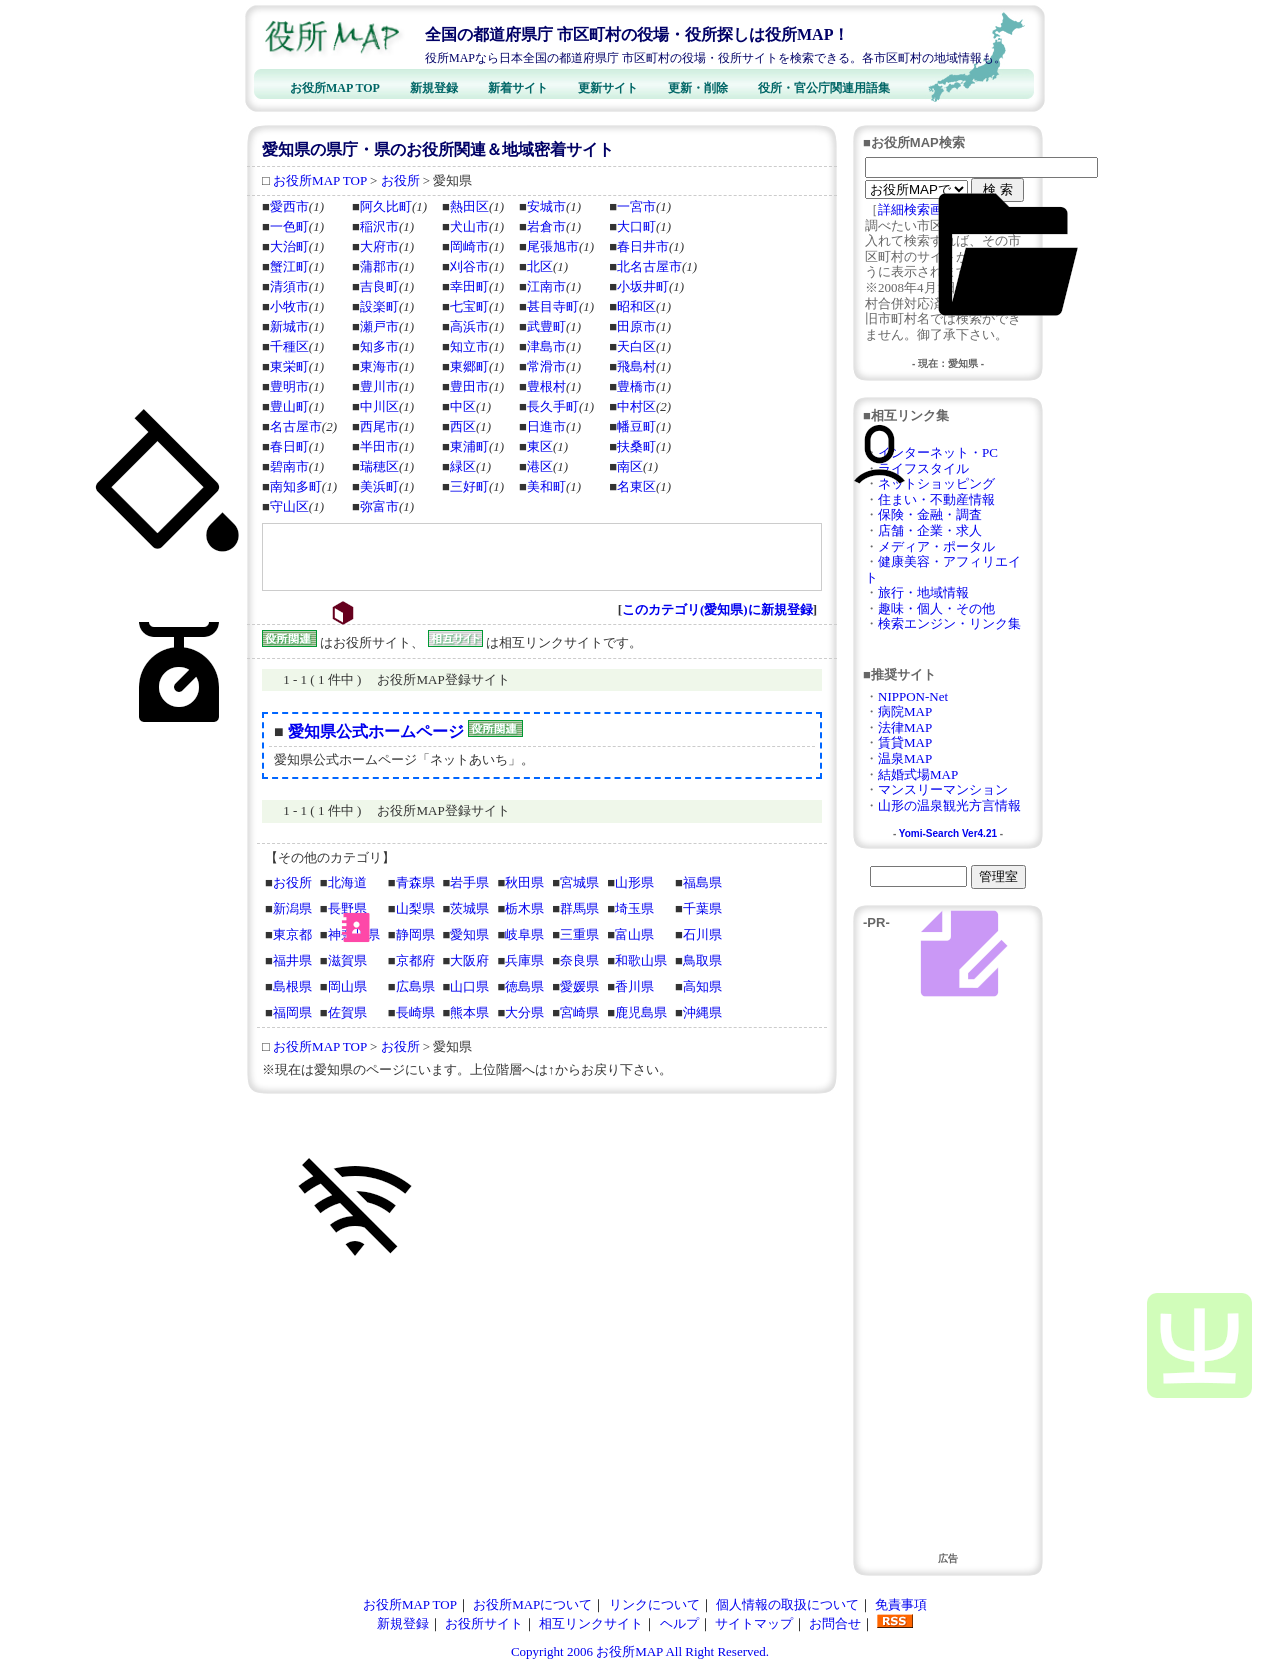 This screenshot has width=1280, height=1671. Describe the element at coordinates (179, 672) in the screenshot. I see `view weight or measurement settings` at that location.